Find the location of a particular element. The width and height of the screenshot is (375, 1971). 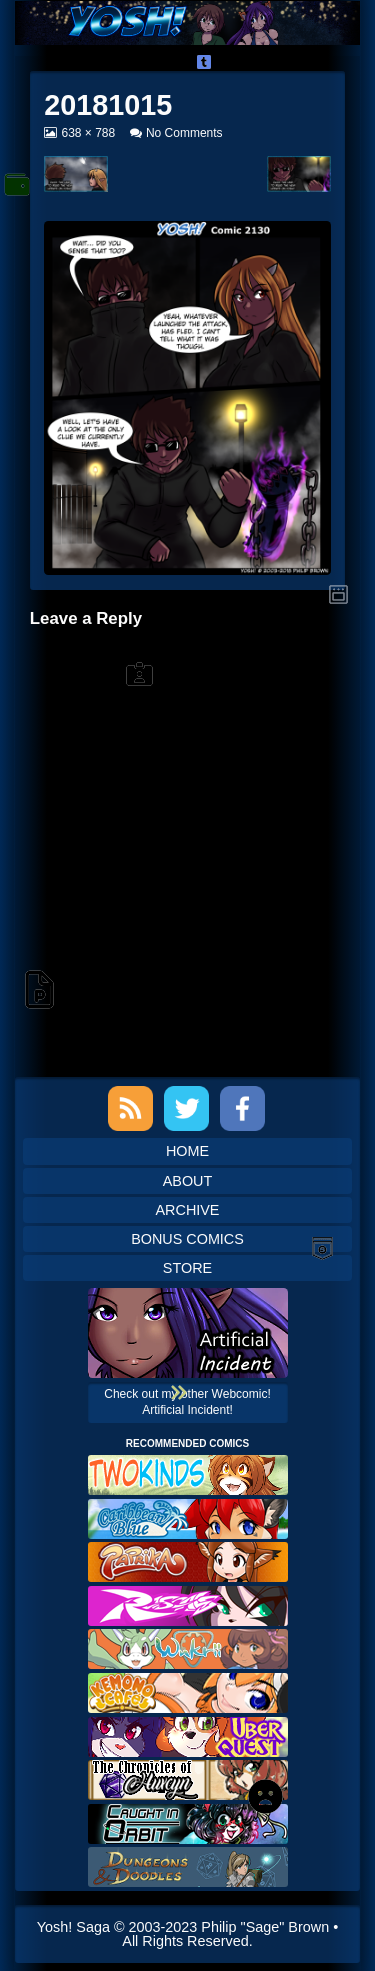

access oven or cooking appliance controls is located at coordinates (338, 594).